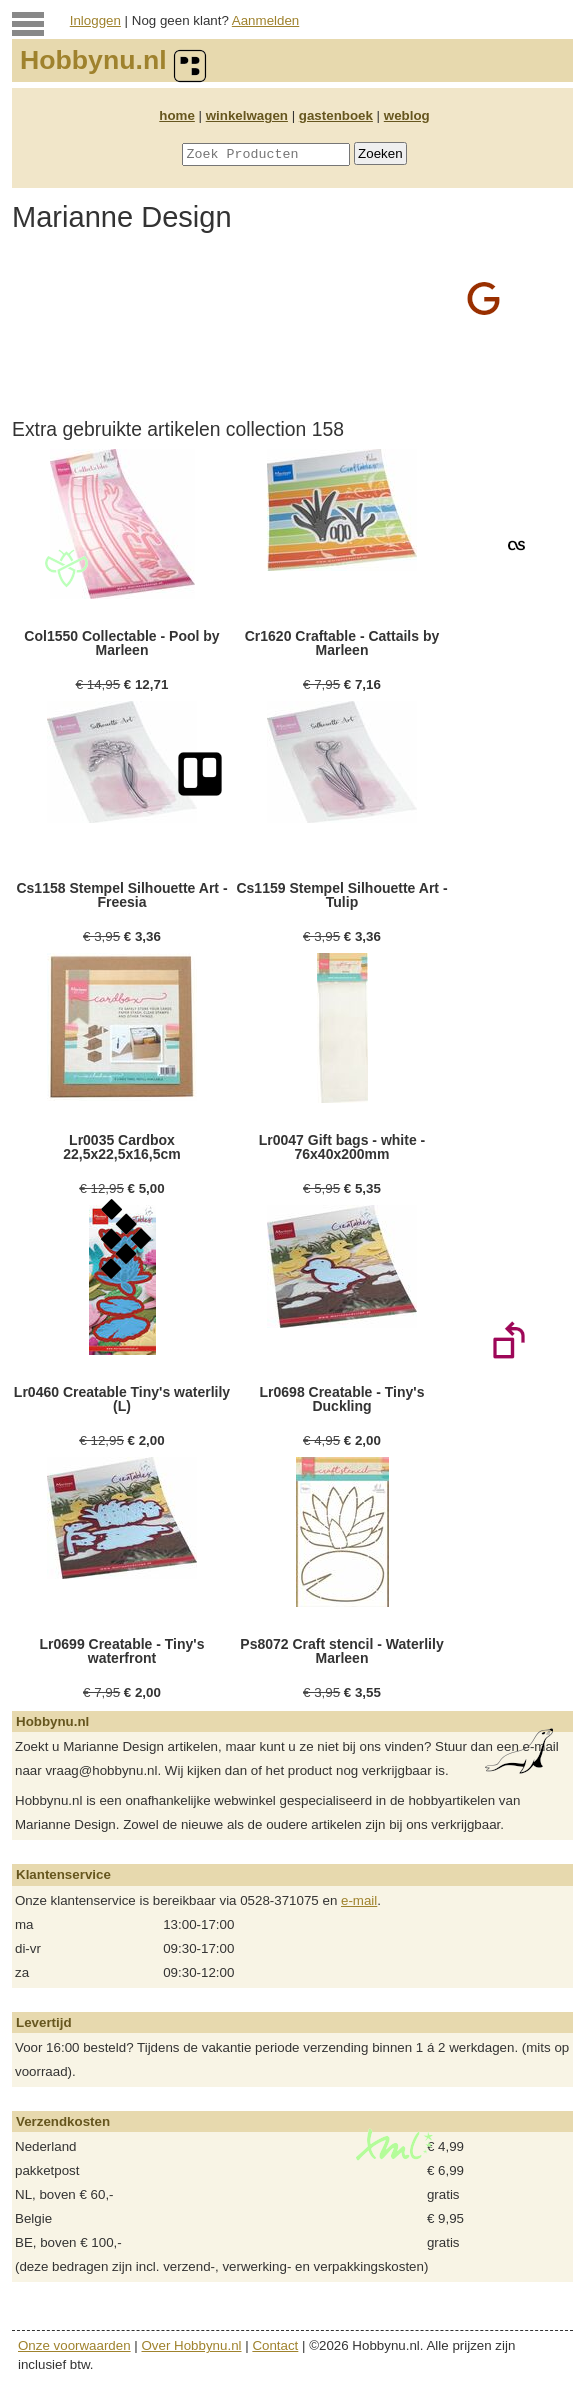 The height and width of the screenshot is (2393, 585). Describe the element at coordinates (394, 2144) in the screenshot. I see `indicates xml file format or data type` at that location.